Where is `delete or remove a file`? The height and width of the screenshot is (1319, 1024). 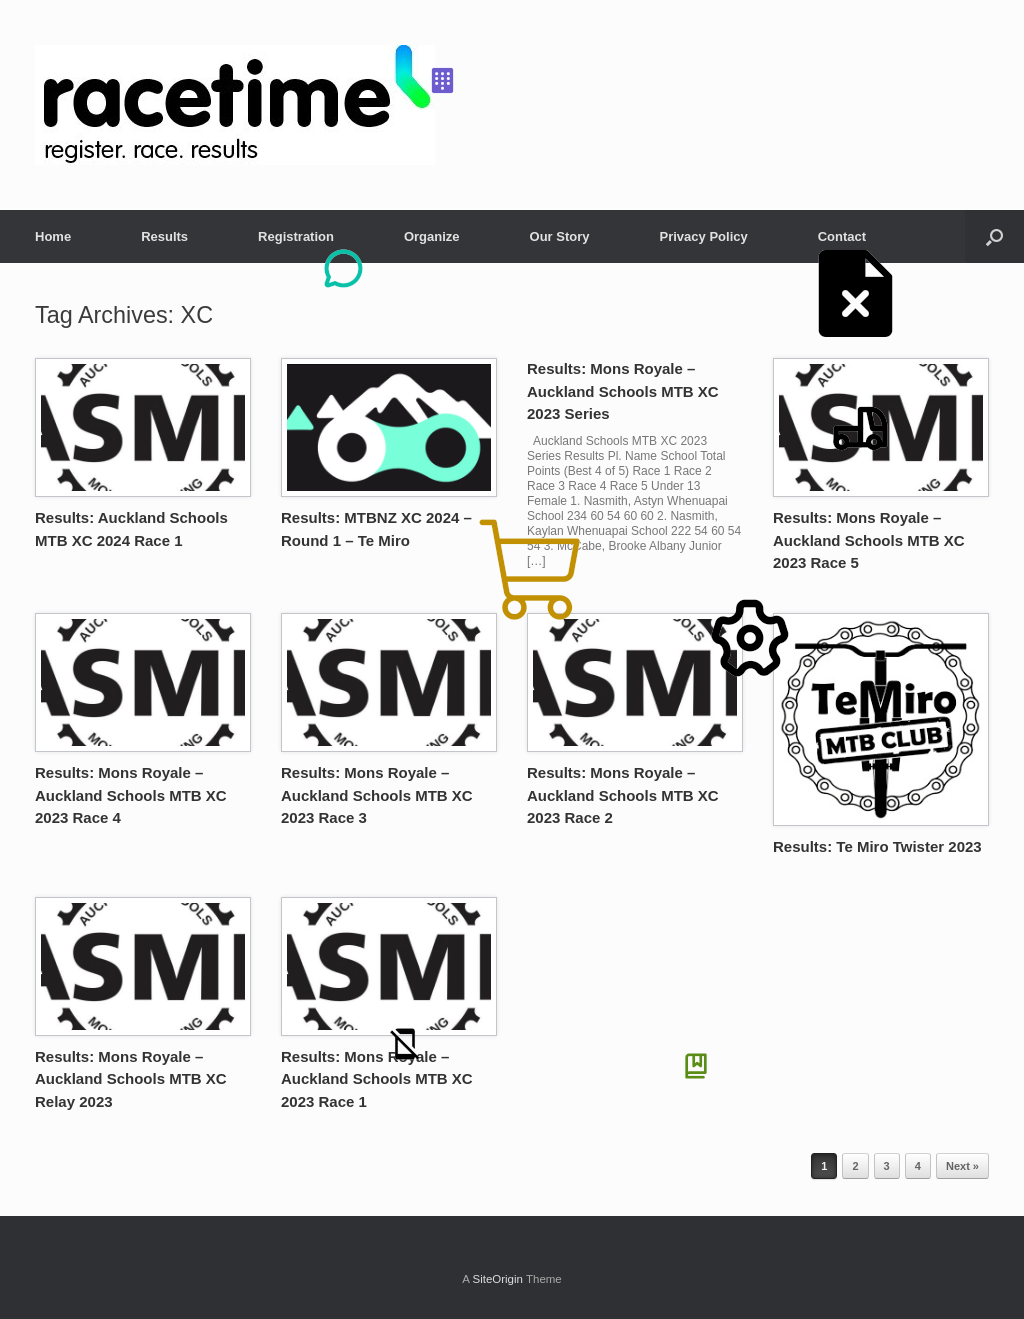
delete or remove a file is located at coordinates (855, 293).